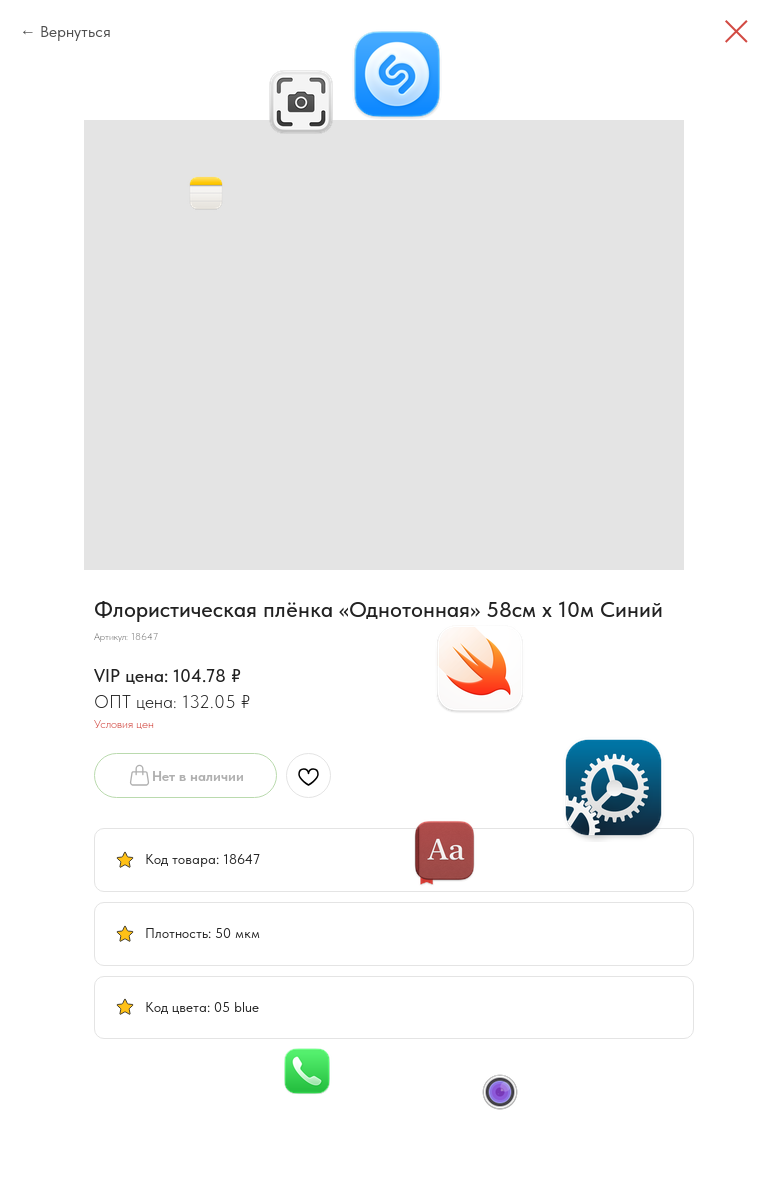  What do you see at coordinates (307, 1071) in the screenshot?
I see `open the phone app to make a call` at bounding box center [307, 1071].